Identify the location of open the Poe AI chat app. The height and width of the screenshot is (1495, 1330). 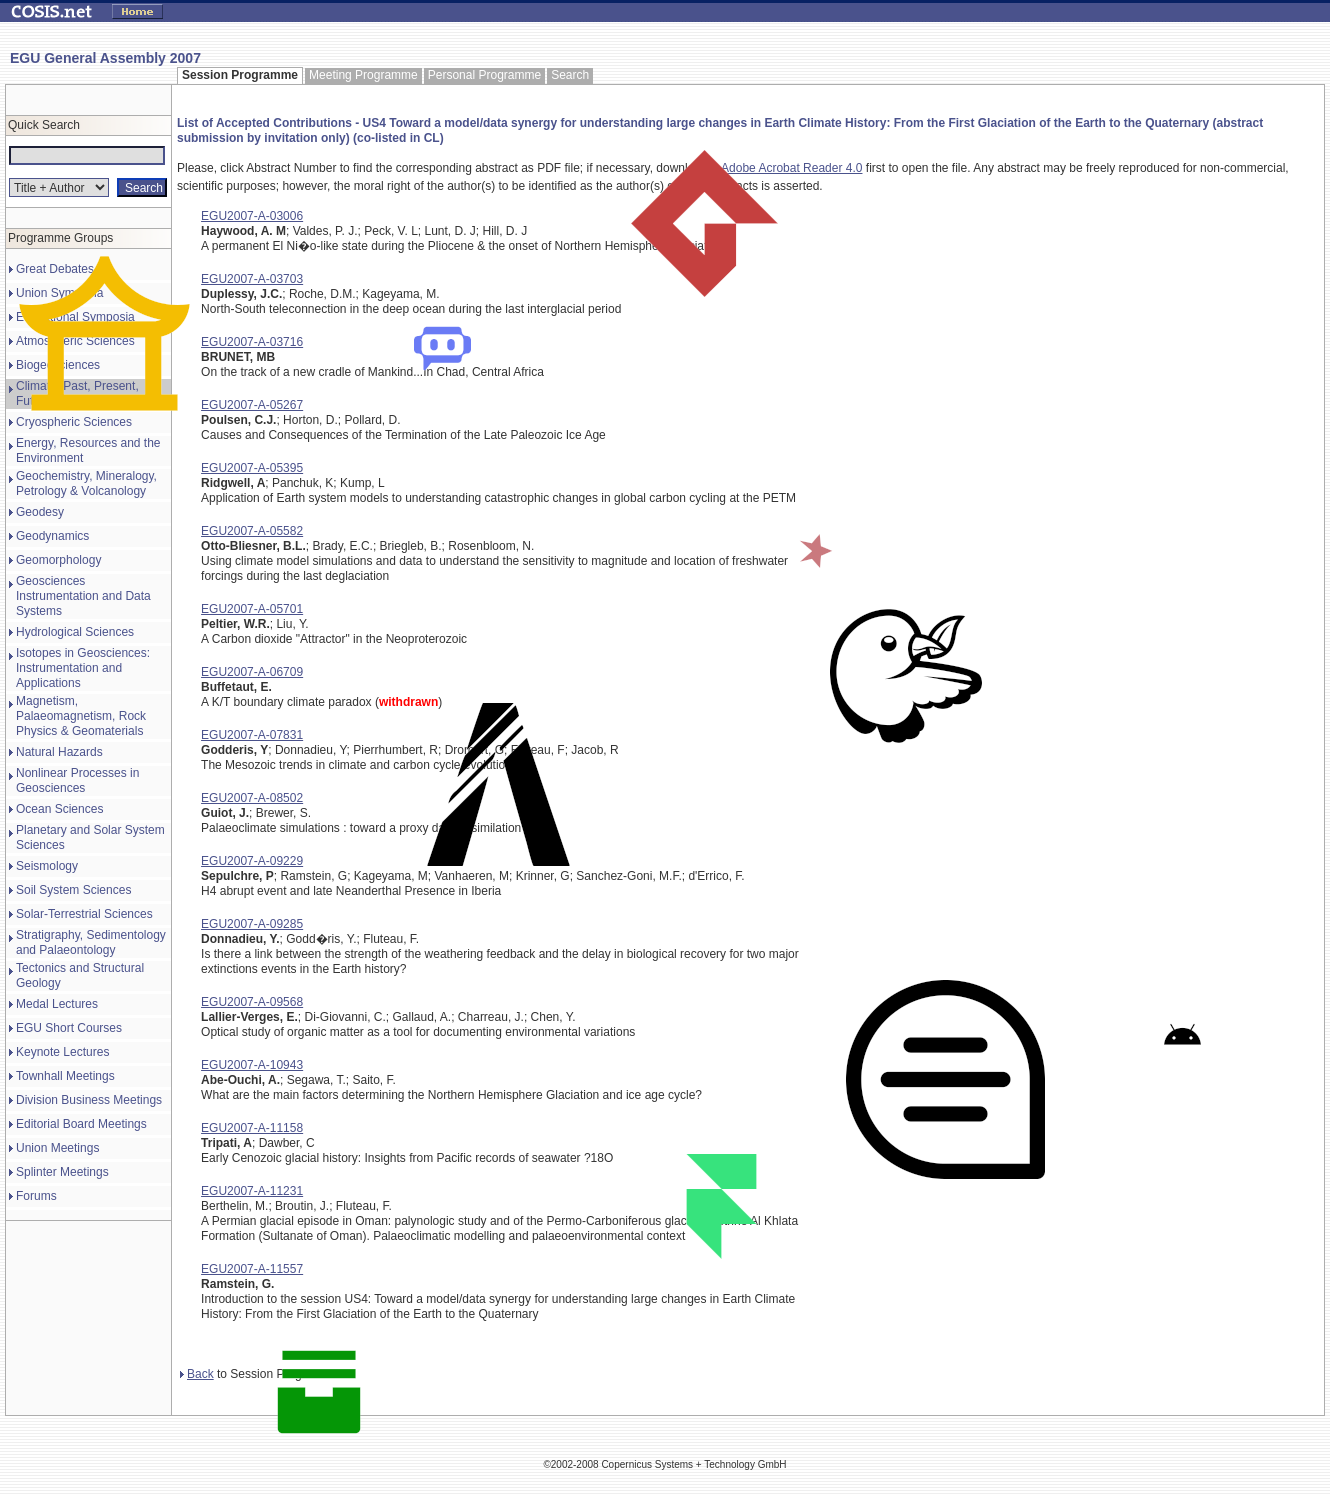
(442, 348).